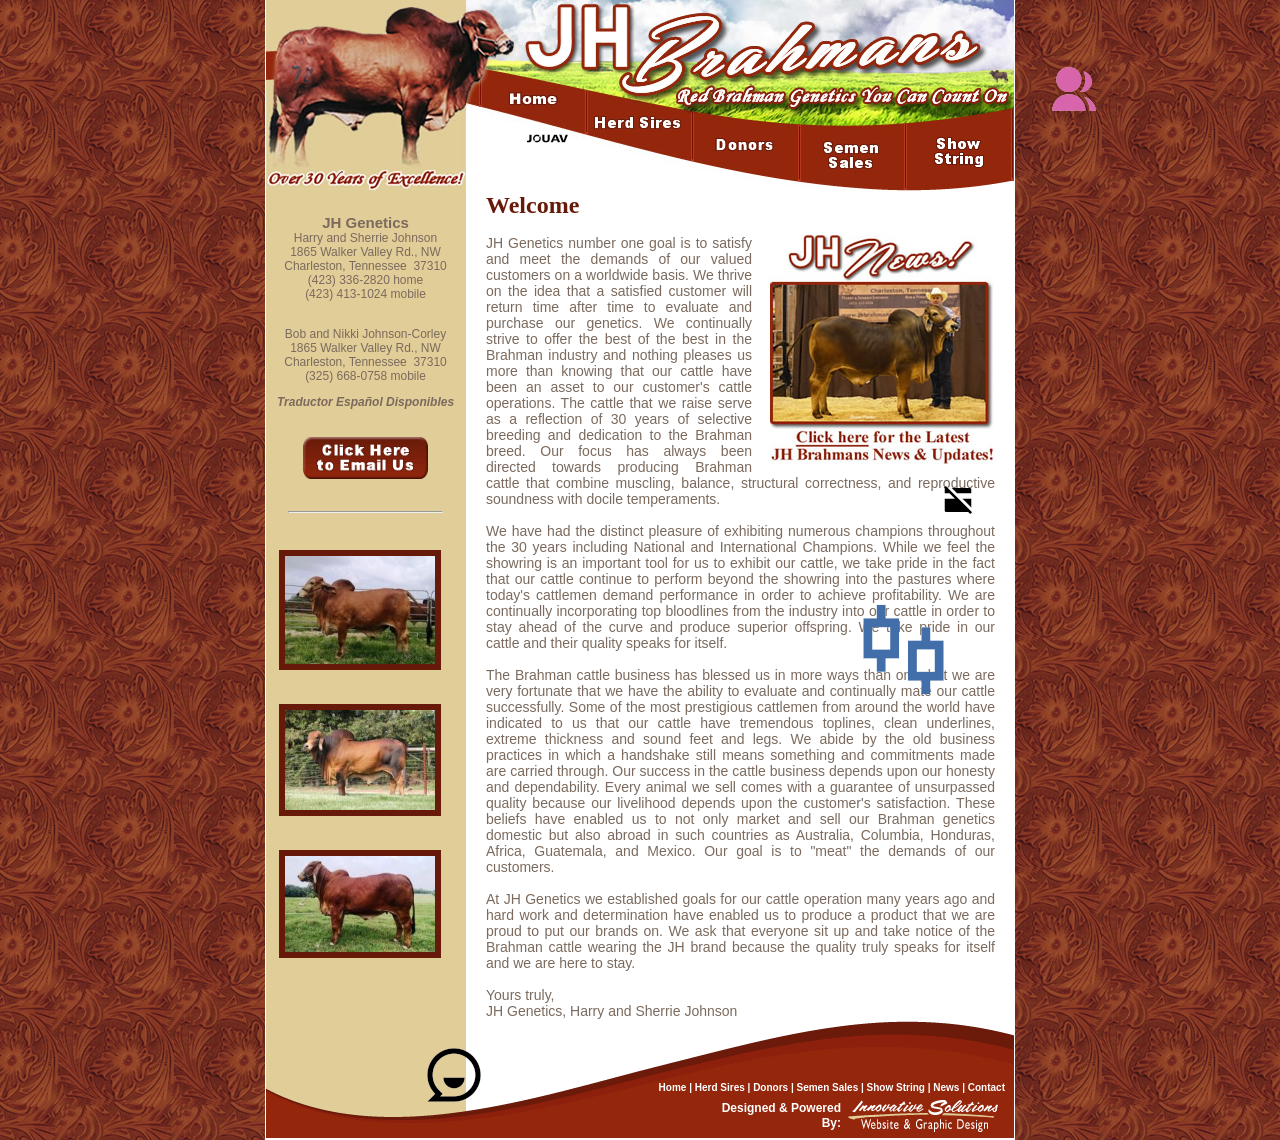  What do you see at coordinates (958, 500) in the screenshot?
I see `no credit card required` at bounding box center [958, 500].